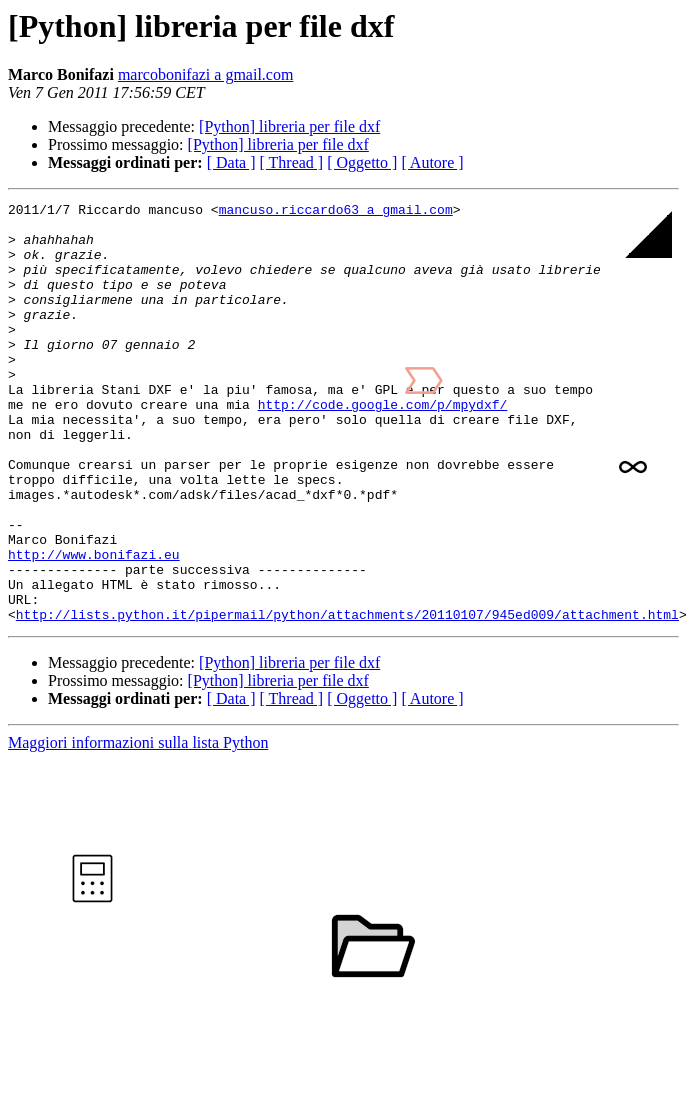 The height and width of the screenshot is (1097, 687). I want to click on add a tag or label to an item, so click(422, 380).